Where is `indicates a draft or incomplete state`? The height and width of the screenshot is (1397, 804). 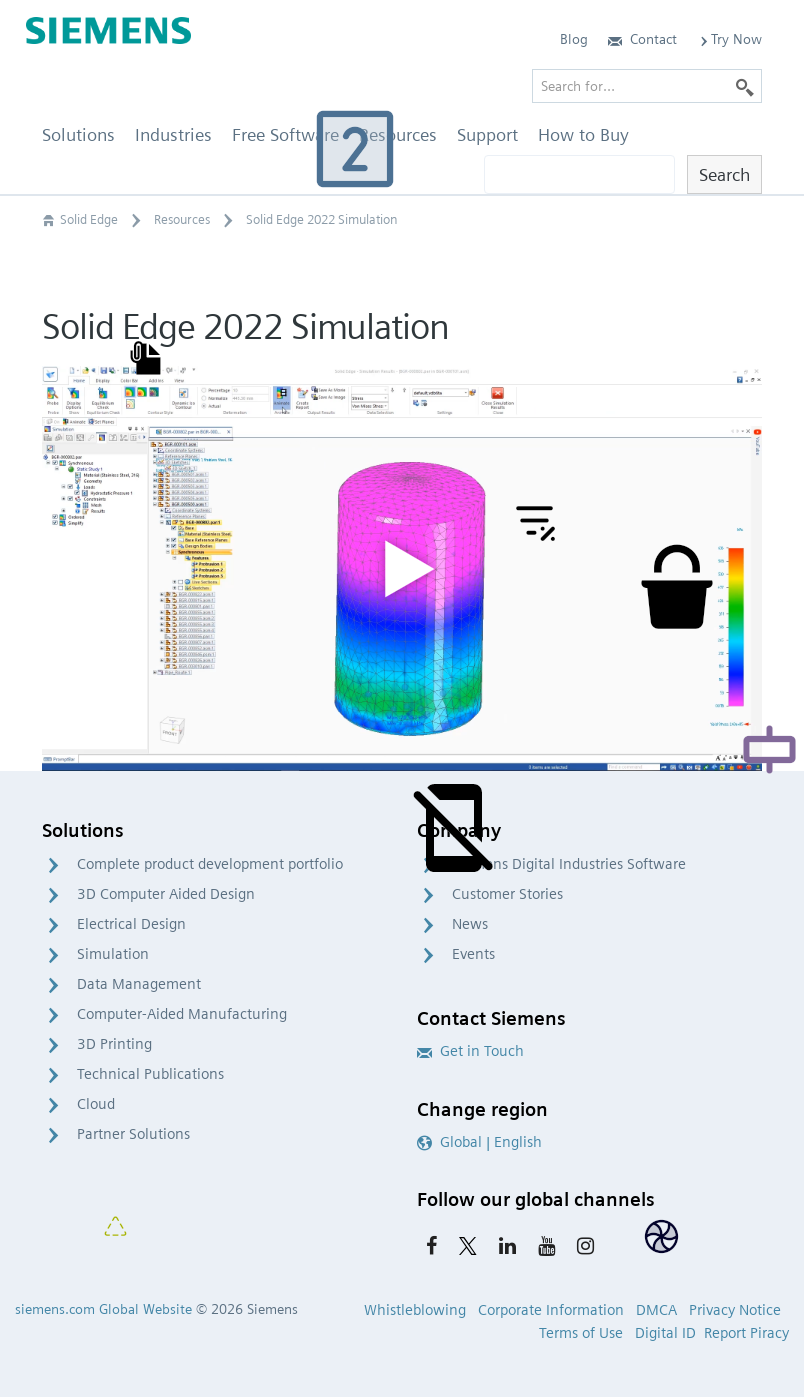 indicates a draft or incomplete state is located at coordinates (115, 1226).